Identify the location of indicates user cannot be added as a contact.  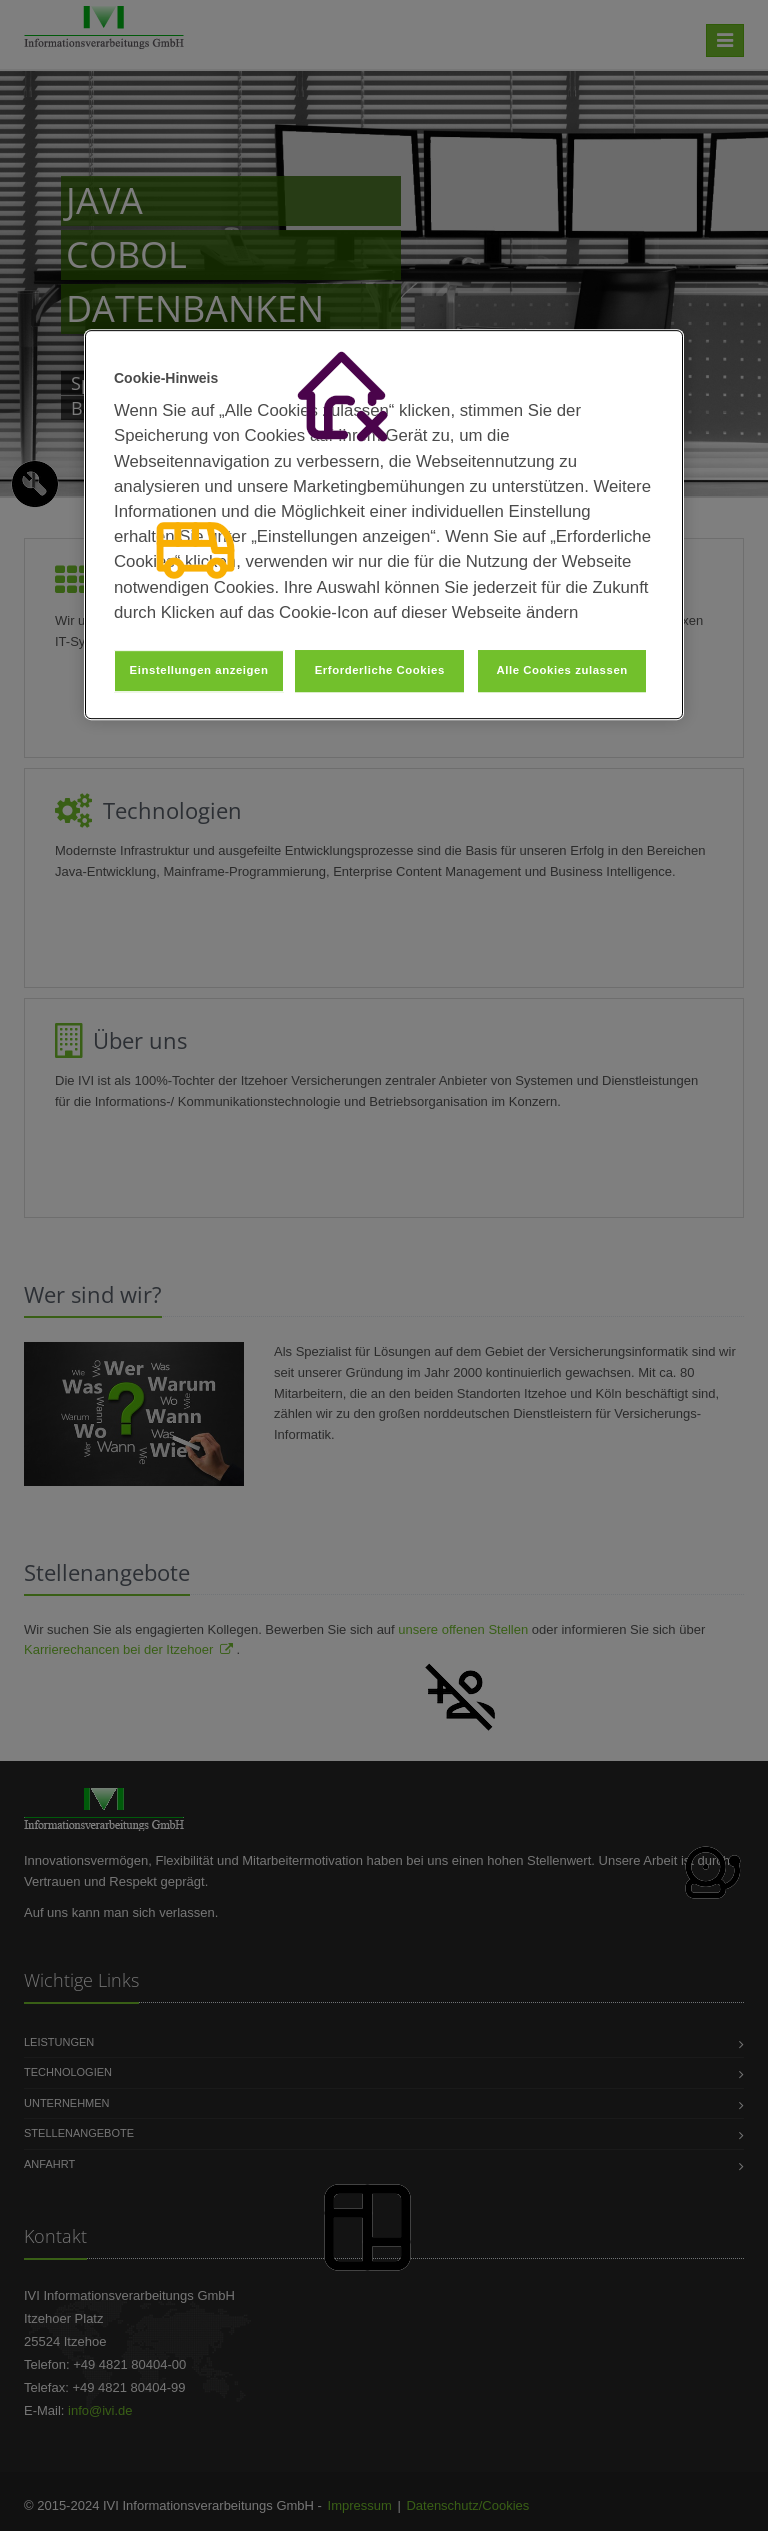
(461, 1694).